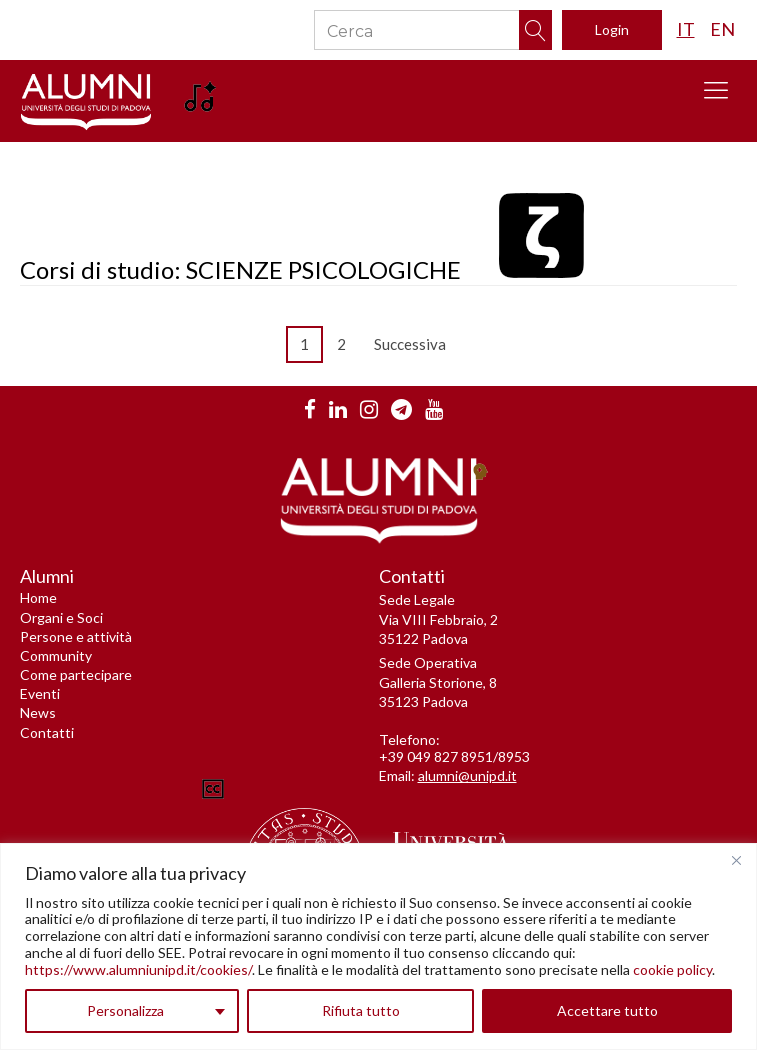  What do you see at coordinates (213, 789) in the screenshot?
I see `enable closed captions for video content` at bounding box center [213, 789].